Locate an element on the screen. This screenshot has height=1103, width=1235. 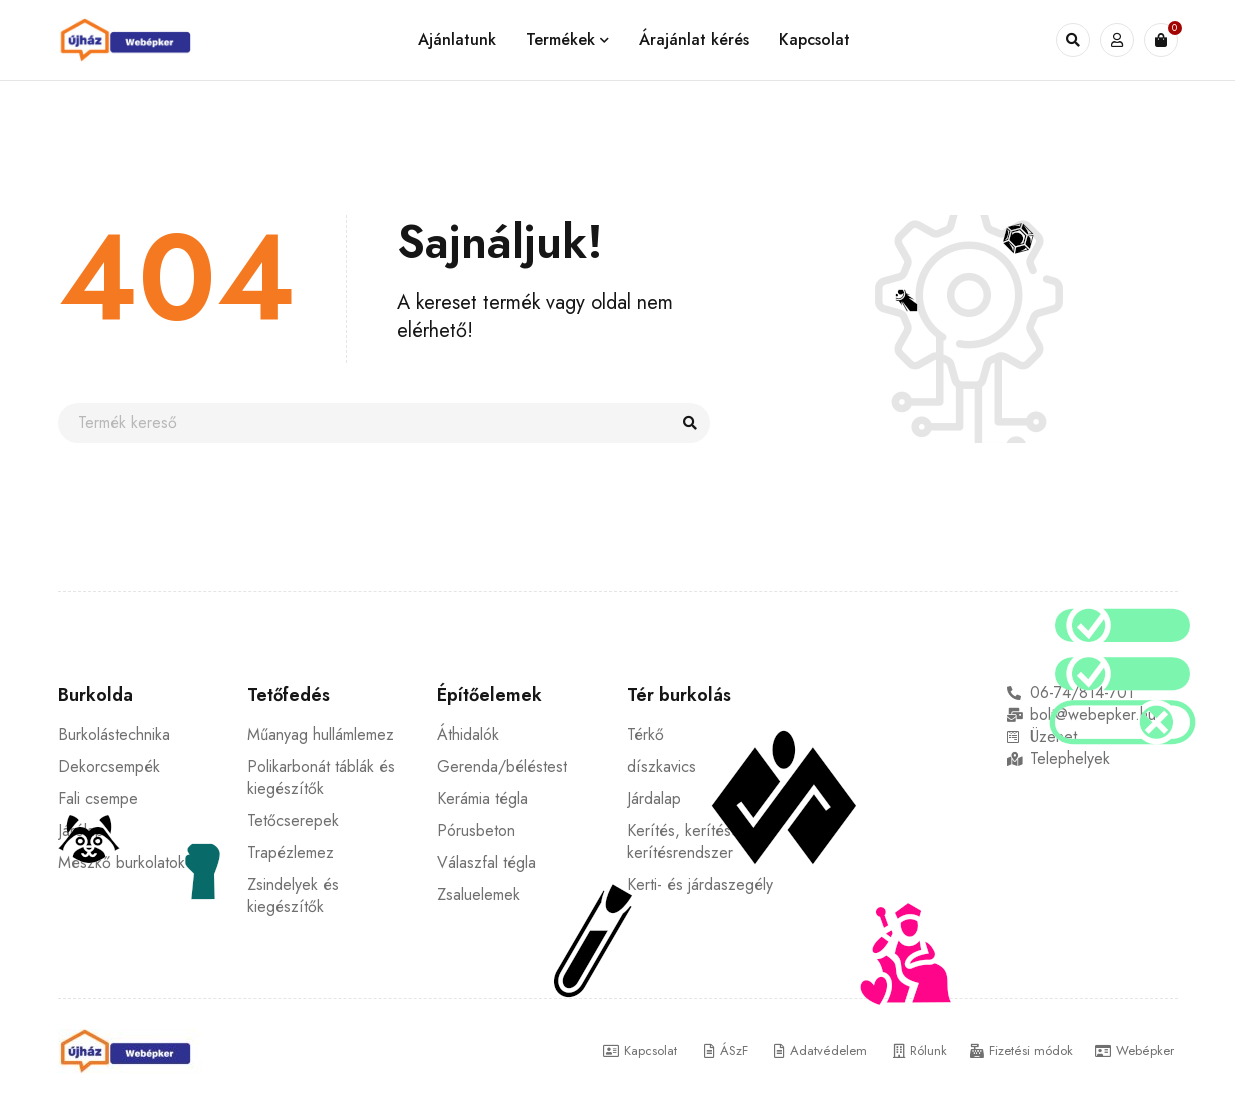
indicates rebellion or protest theme is located at coordinates (202, 871).